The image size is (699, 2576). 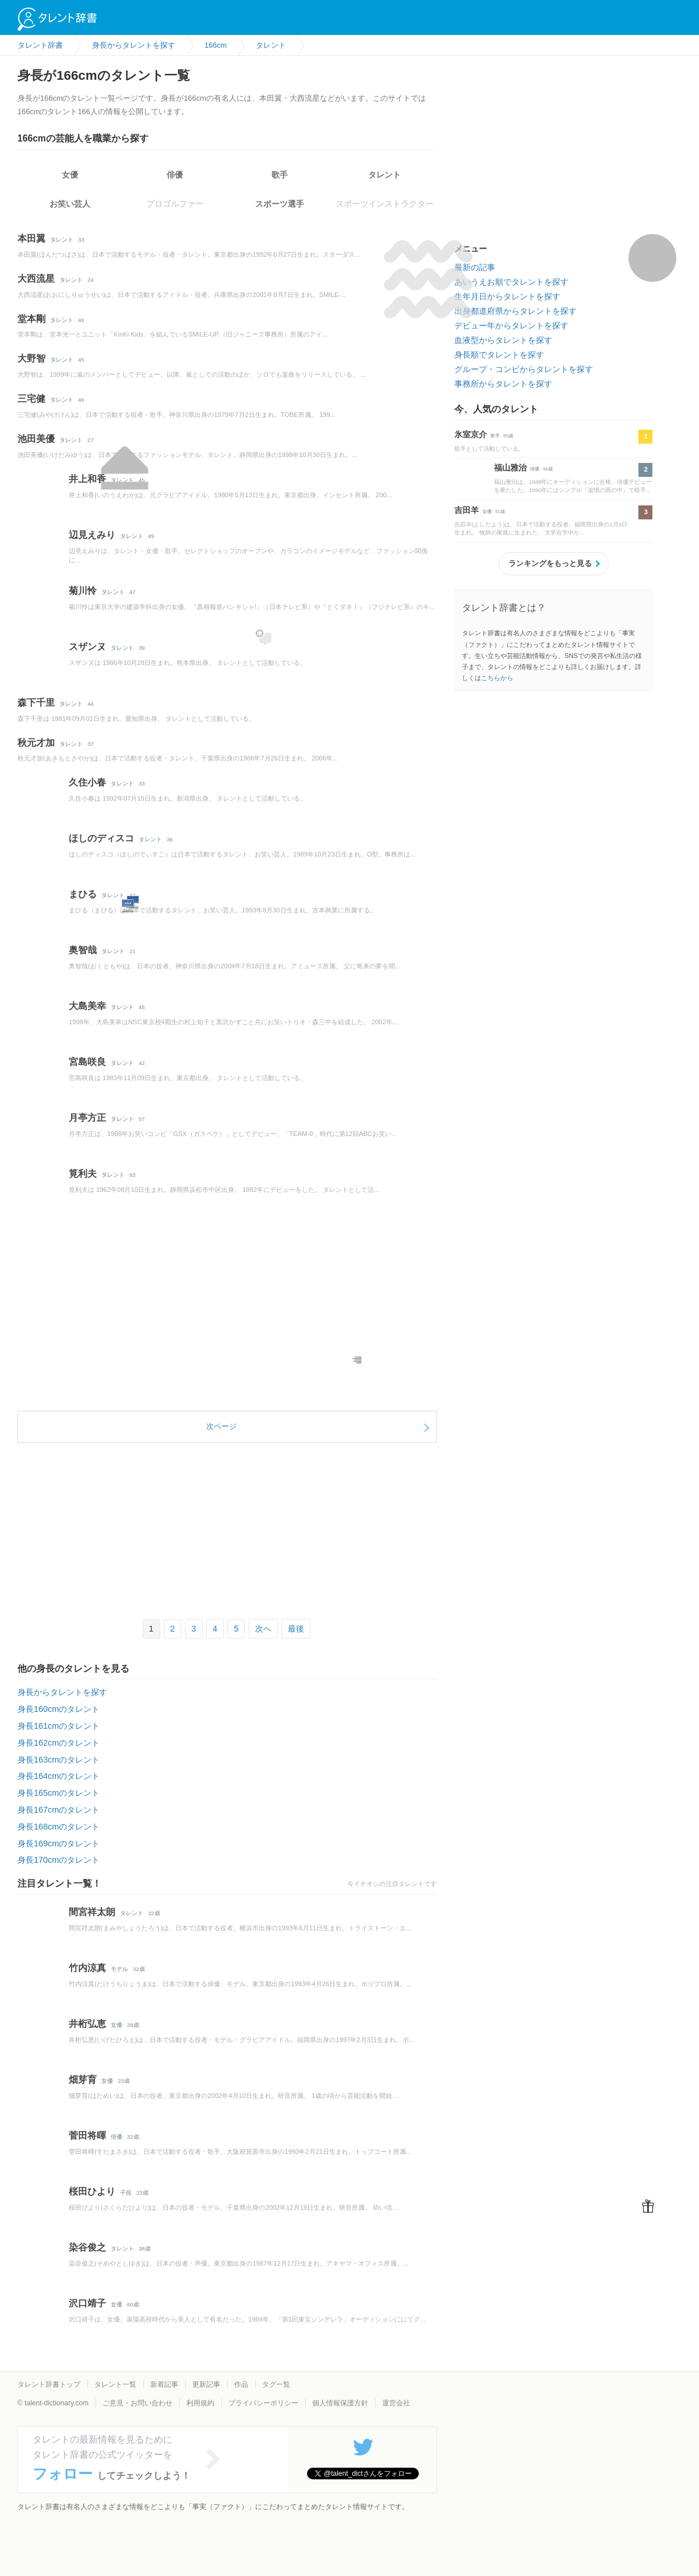 I want to click on configure notification settings, so click(x=263, y=637).